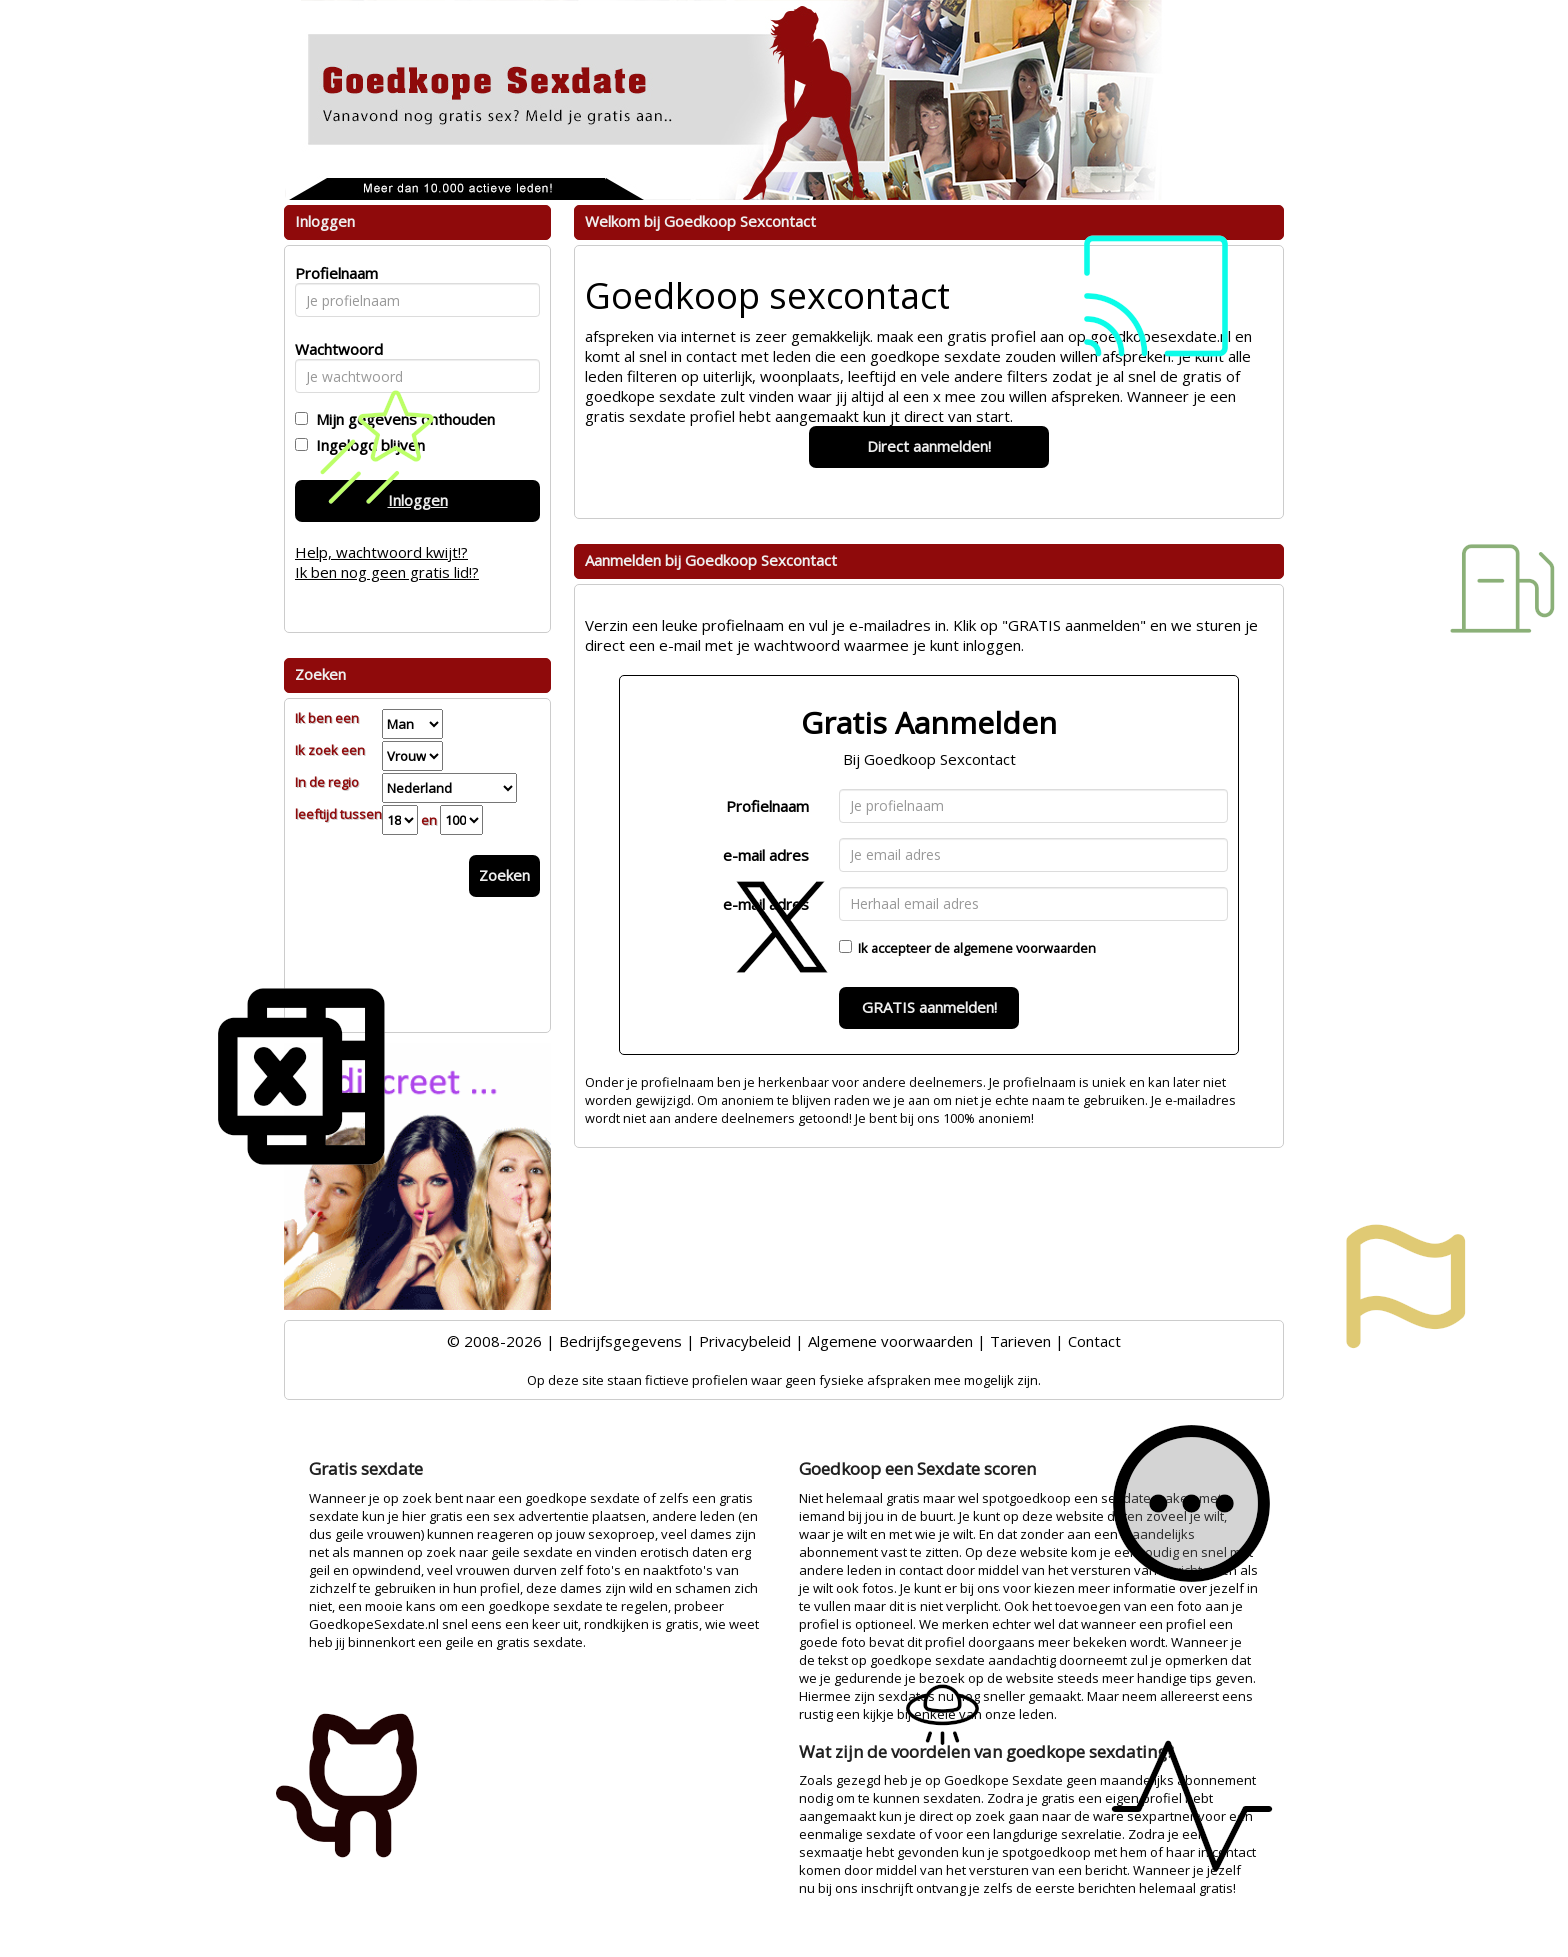  What do you see at coordinates (1401, 1284) in the screenshot?
I see `flag or mark an item for follow-up` at bounding box center [1401, 1284].